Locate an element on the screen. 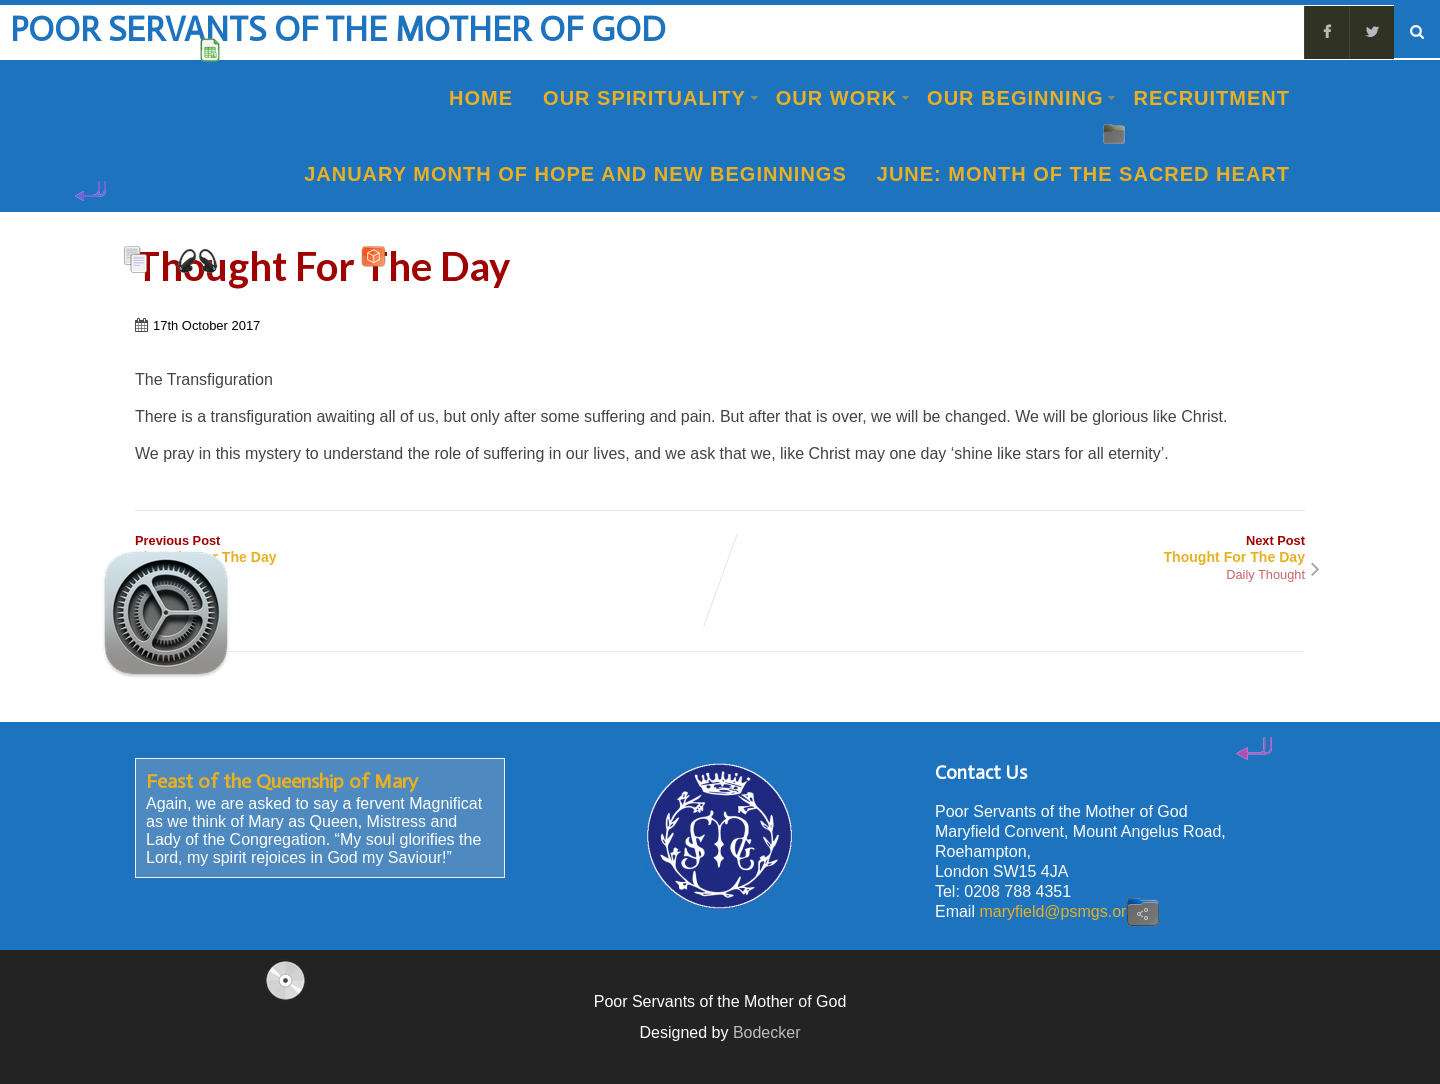  reply to all recipients of an email is located at coordinates (1253, 748).